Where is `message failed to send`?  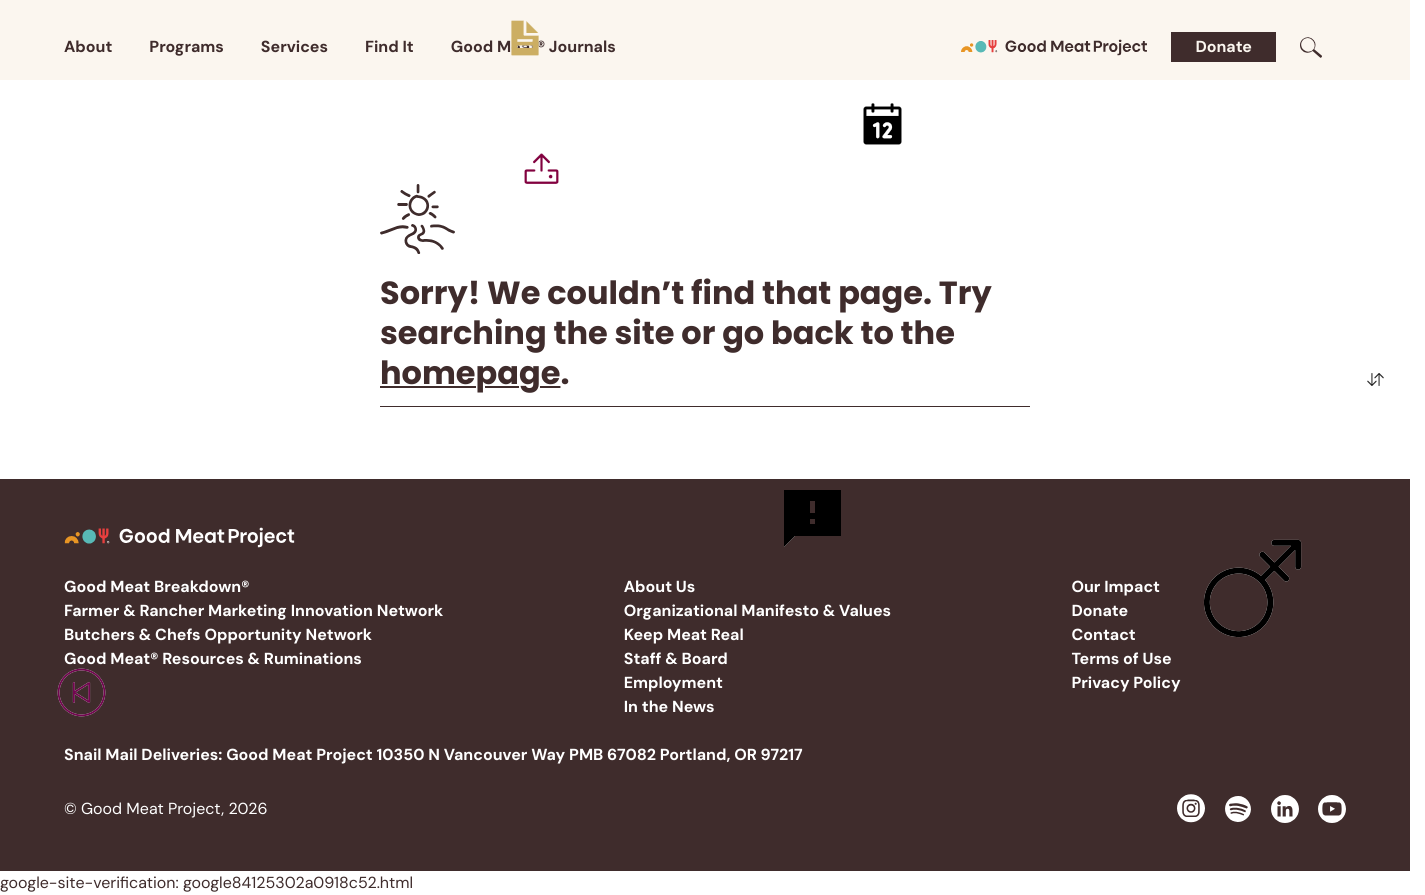
message failed to send is located at coordinates (812, 518).